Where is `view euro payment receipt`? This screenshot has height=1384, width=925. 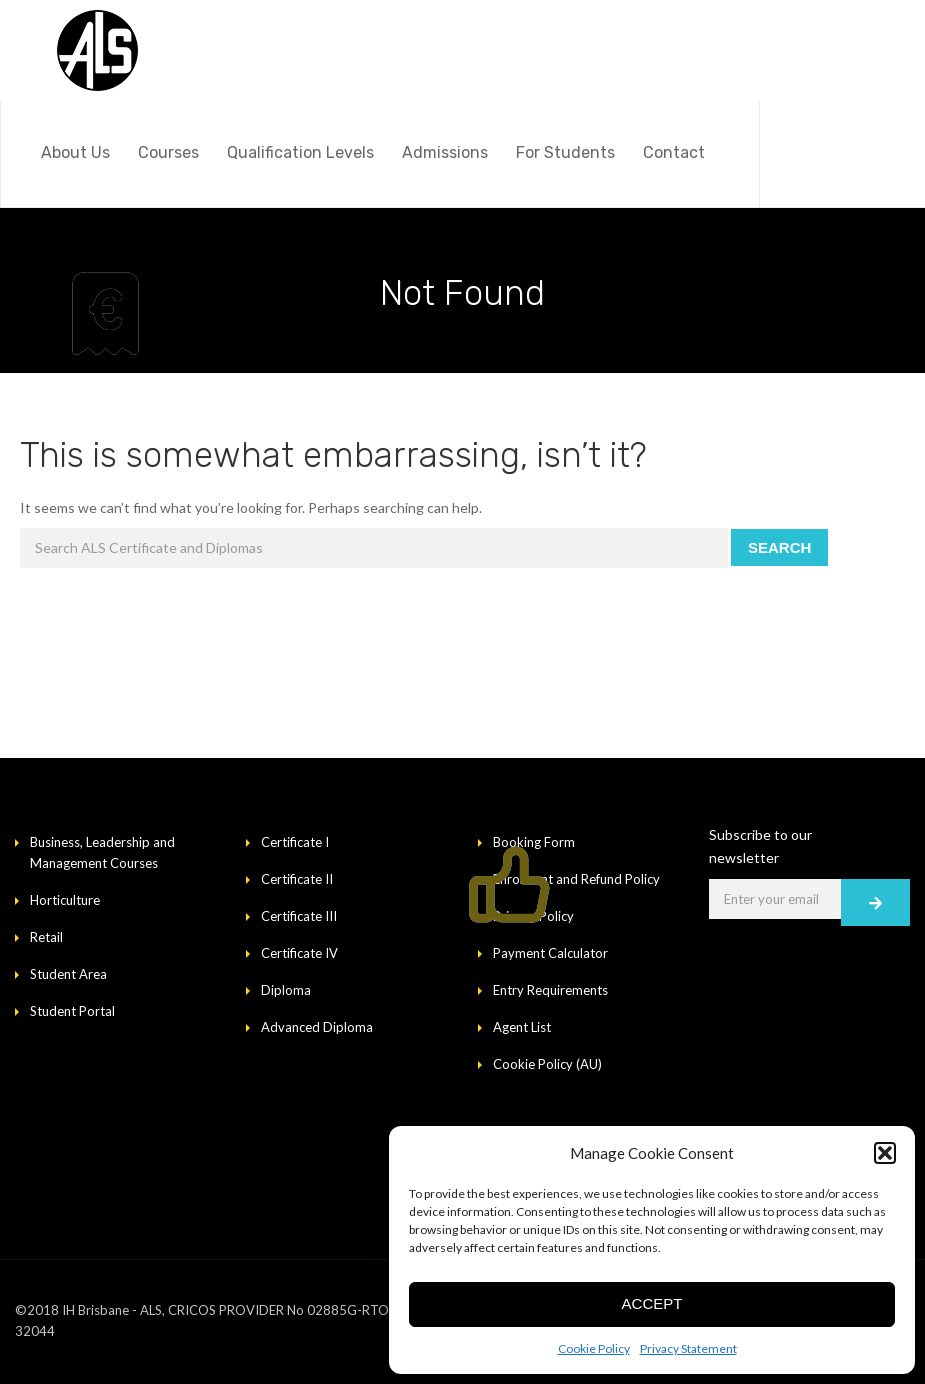
view euro payment receipt is located at coordinates (105, 313).